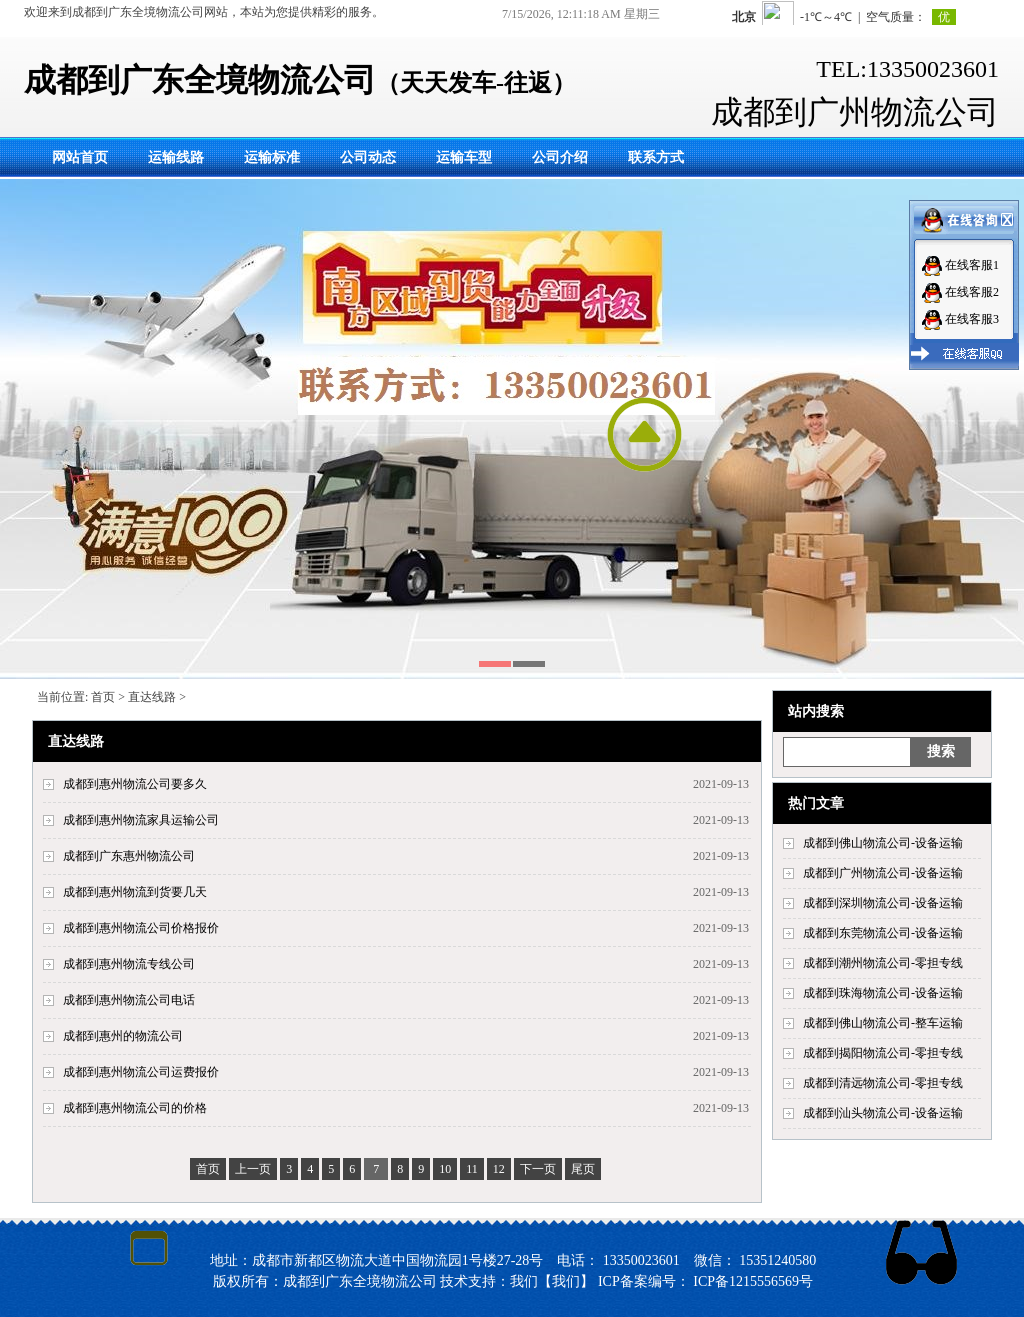  Describe the element at coordinates (921, 1252) in the screenshot. I see `view reading mode or accessibility options` at that location.